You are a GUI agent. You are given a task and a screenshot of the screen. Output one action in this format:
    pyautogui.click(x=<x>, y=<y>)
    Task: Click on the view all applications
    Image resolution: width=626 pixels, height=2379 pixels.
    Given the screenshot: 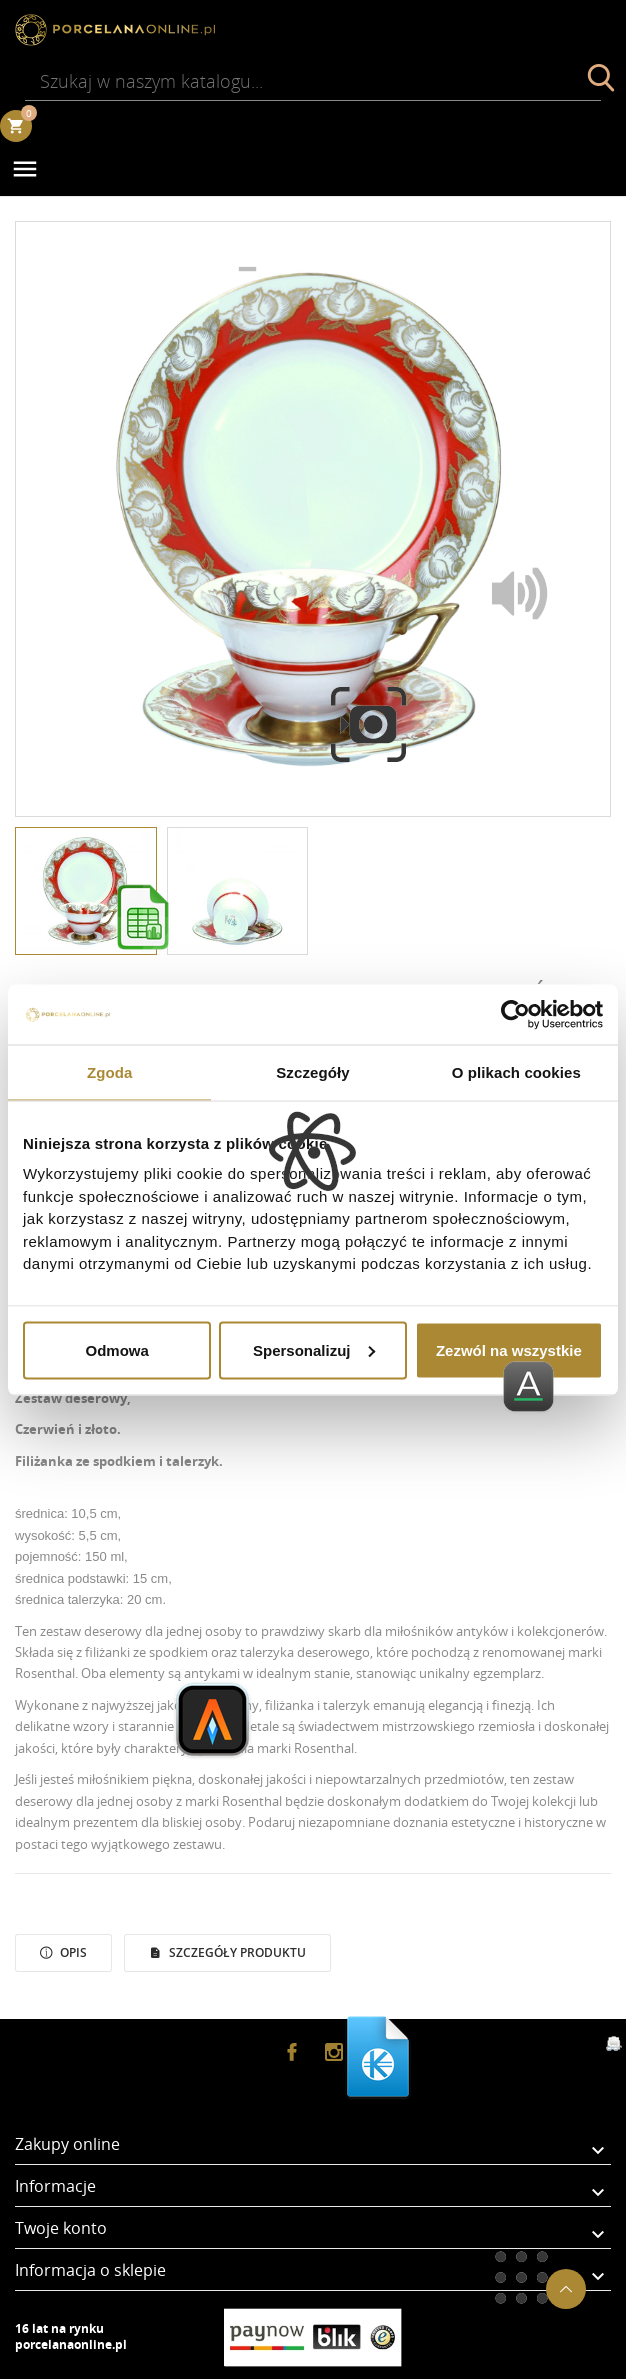 What is the action you would take?
    pyautogui.click(x=521, y=2277)
    